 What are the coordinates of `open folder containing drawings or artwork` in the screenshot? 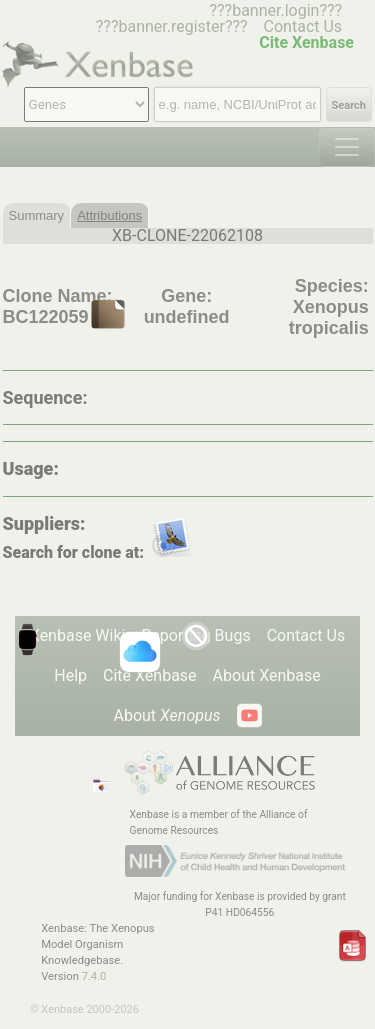 It's located at (101, 786).